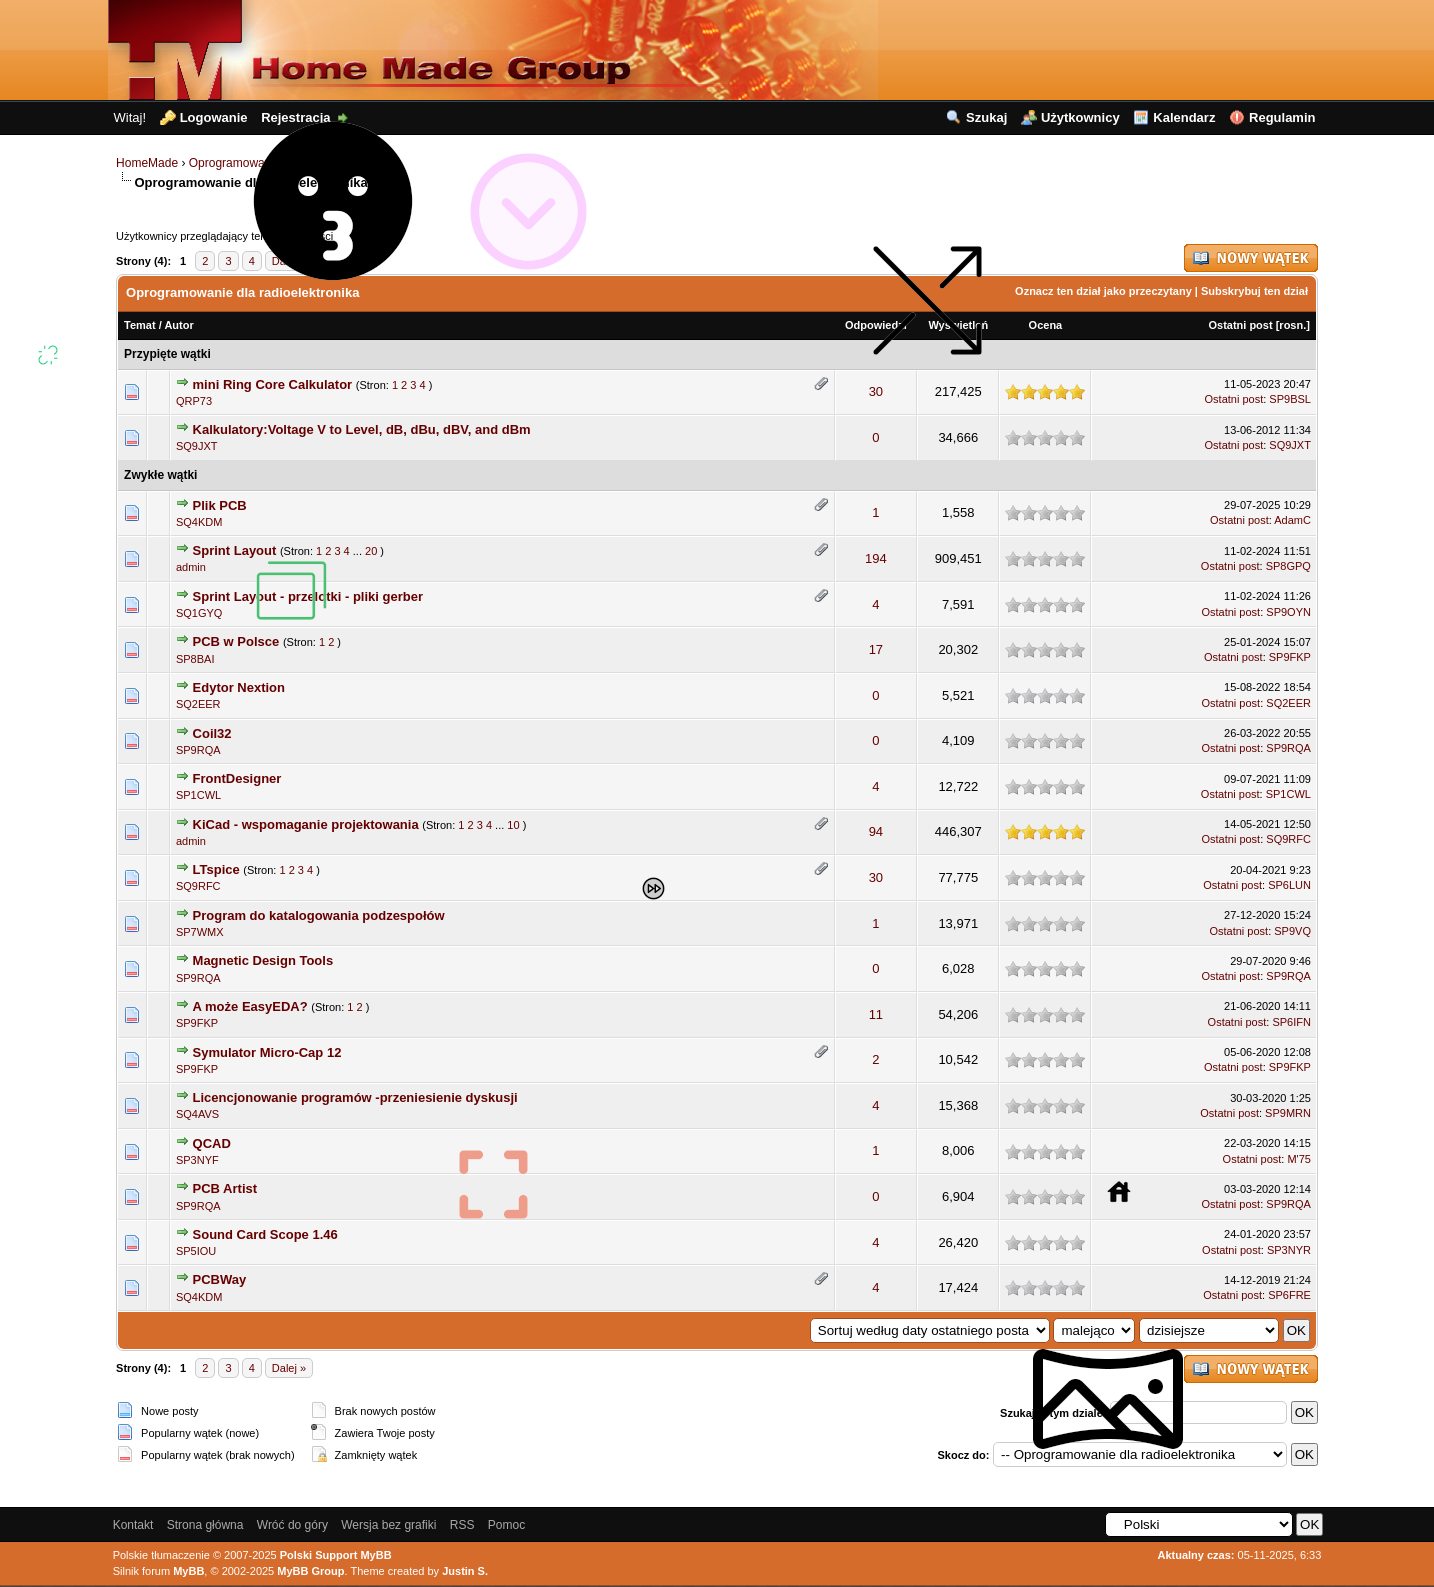 The image size is (1434, 1587). I want to click on fast forward media playback, so click(653, 888).